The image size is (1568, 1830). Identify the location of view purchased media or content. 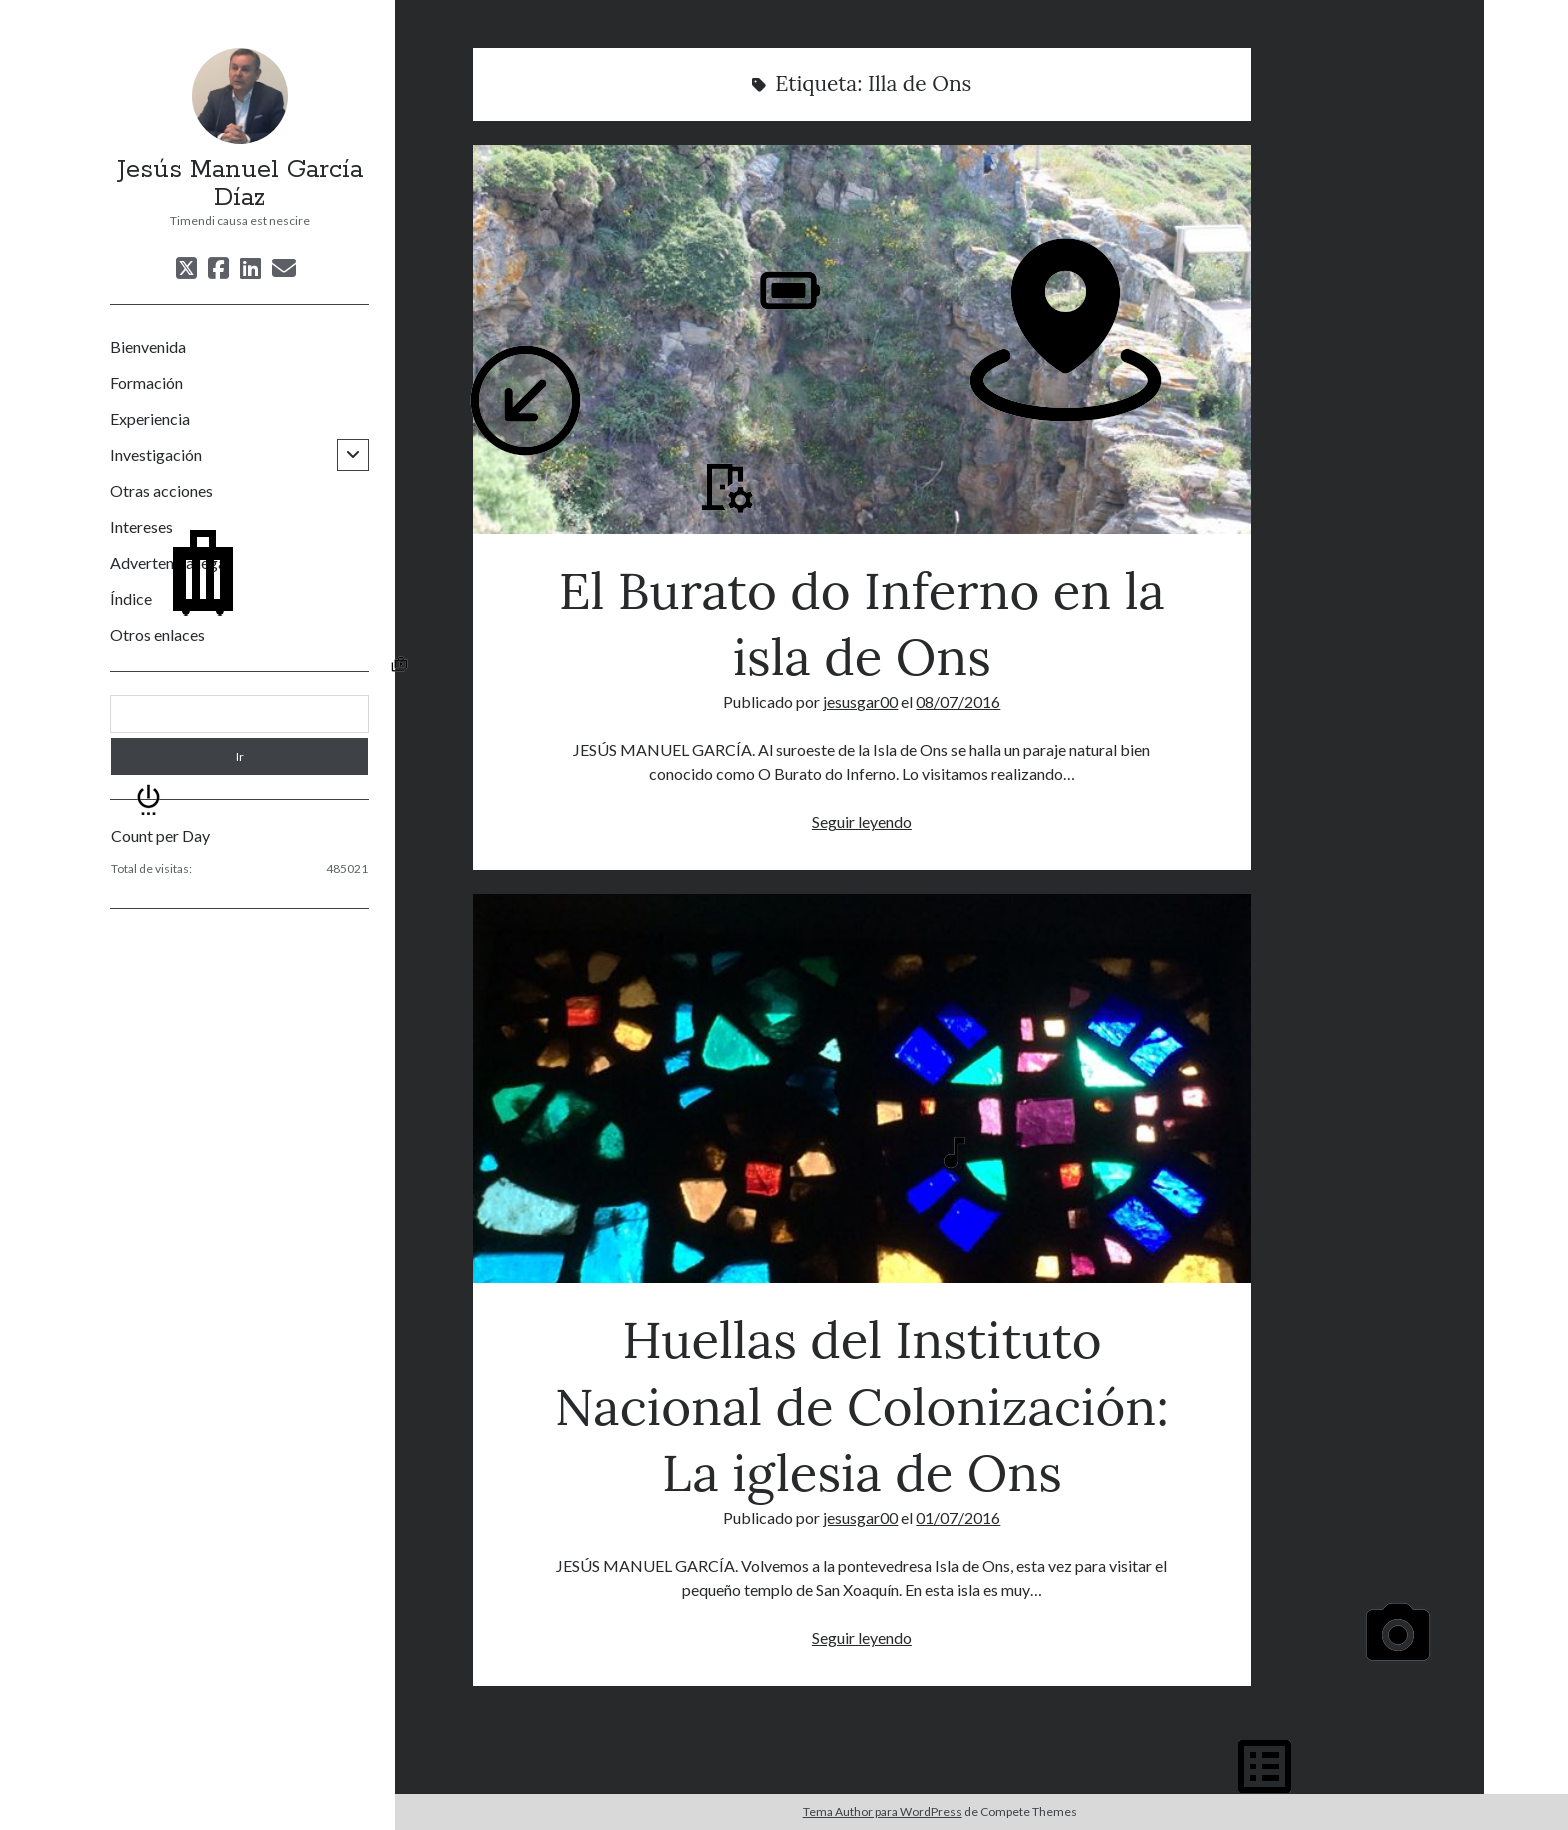
(399, 664).